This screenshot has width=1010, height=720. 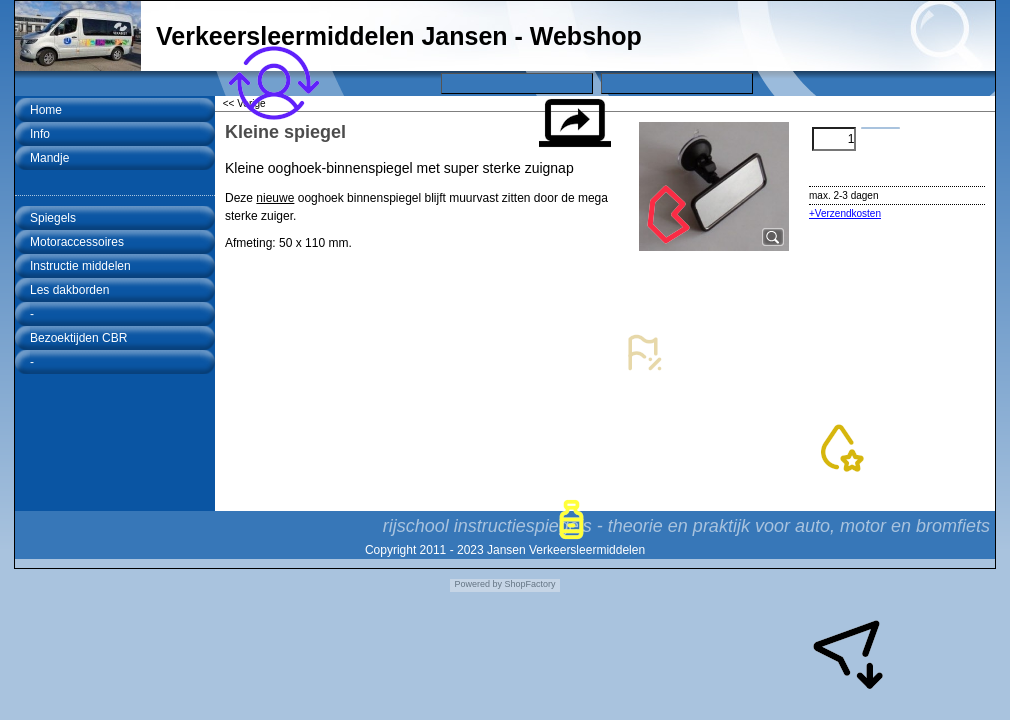 What do you see at coordinates (571, 519) in the screenshot?
I see `view vaccine or medication information` at bounding box center [571, 519].